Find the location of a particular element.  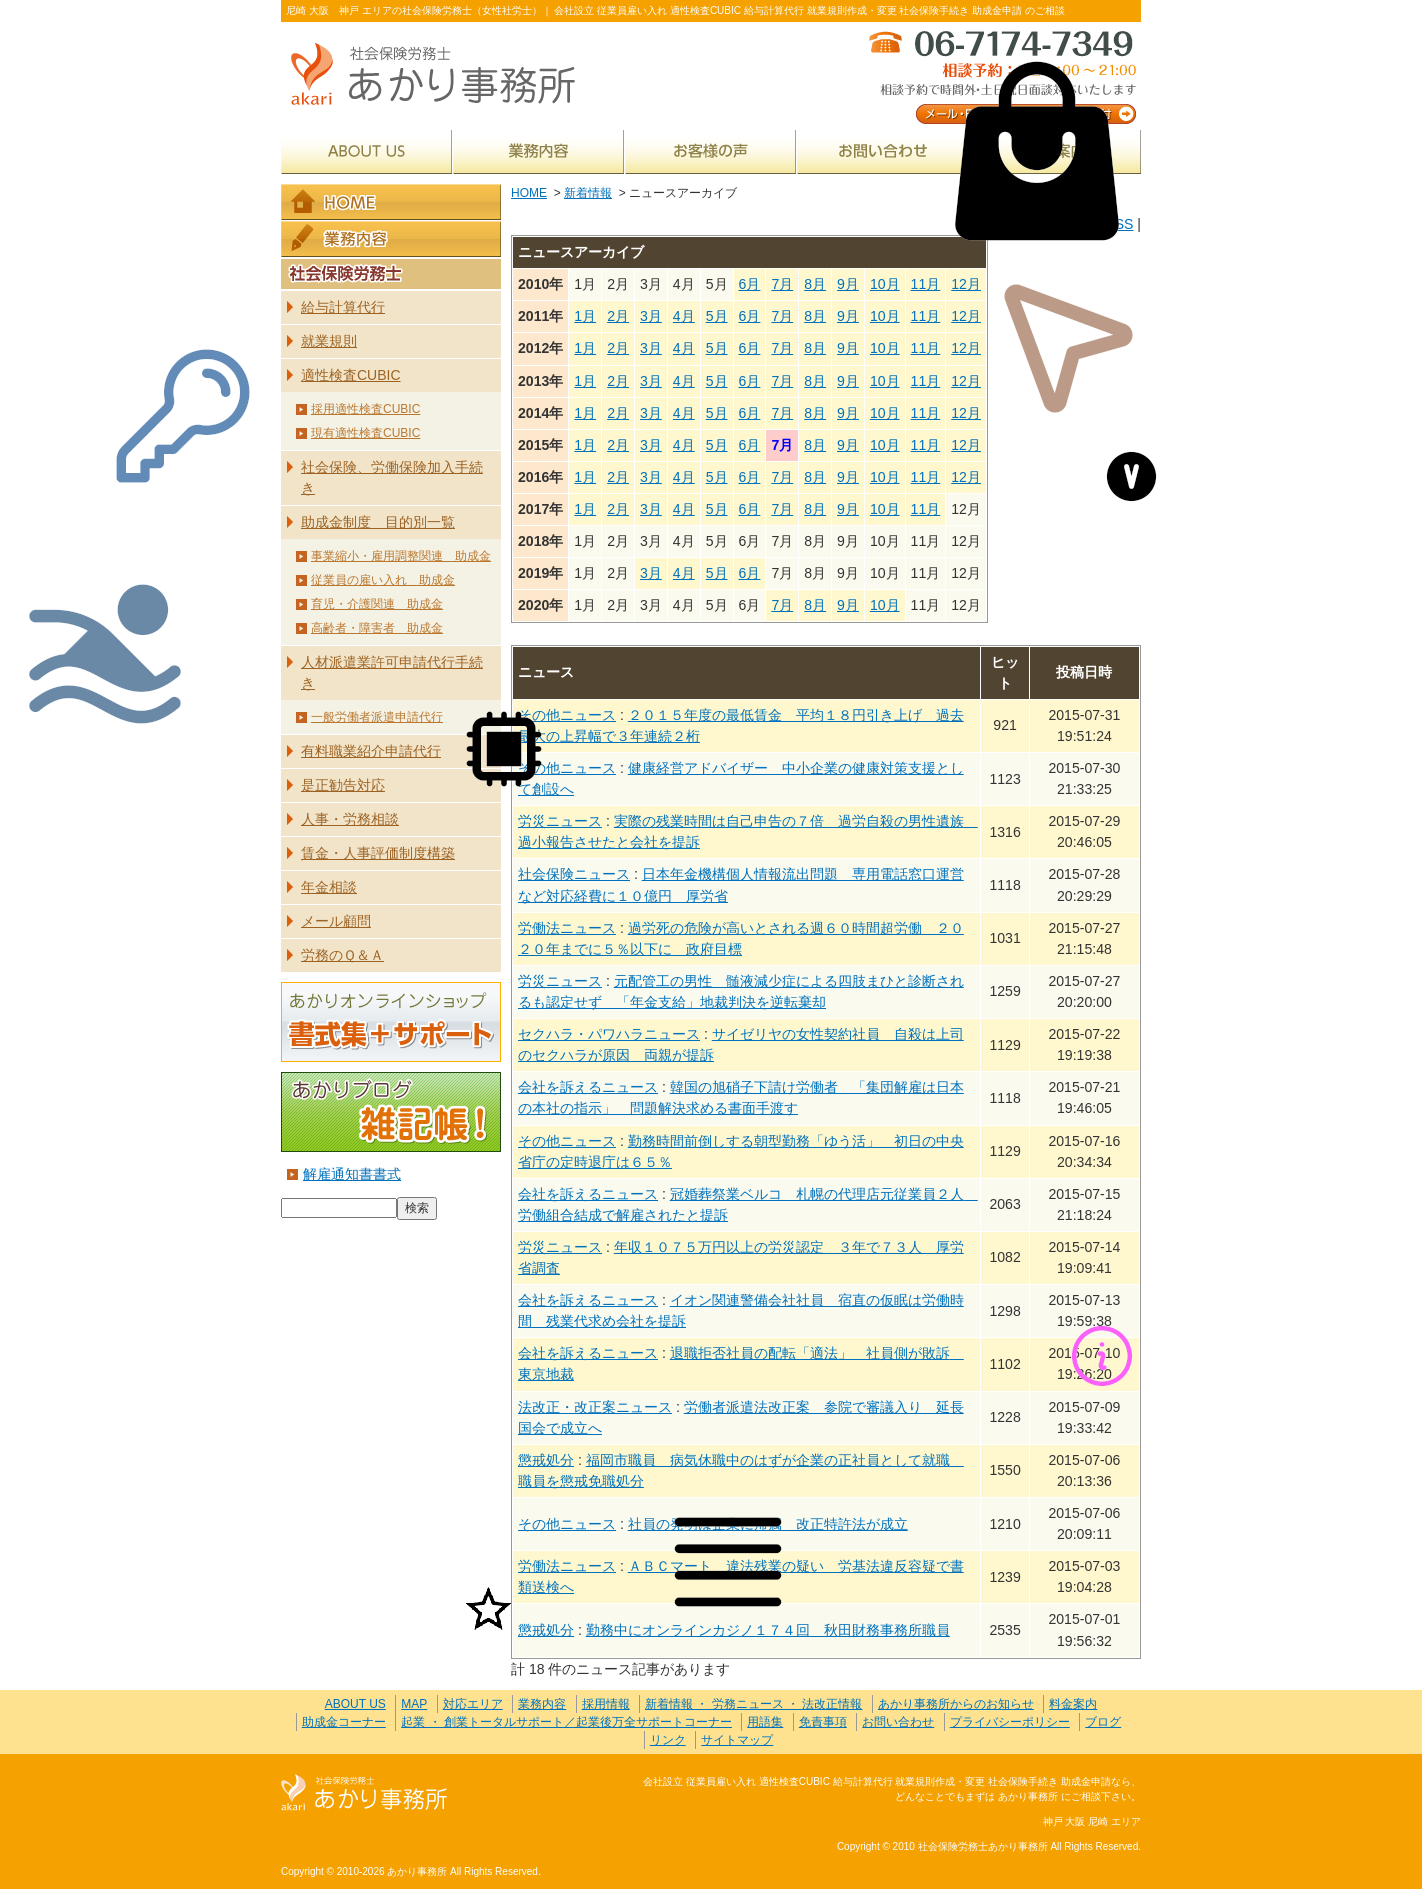

view more information or details is located at coordinates (1102, 1356).